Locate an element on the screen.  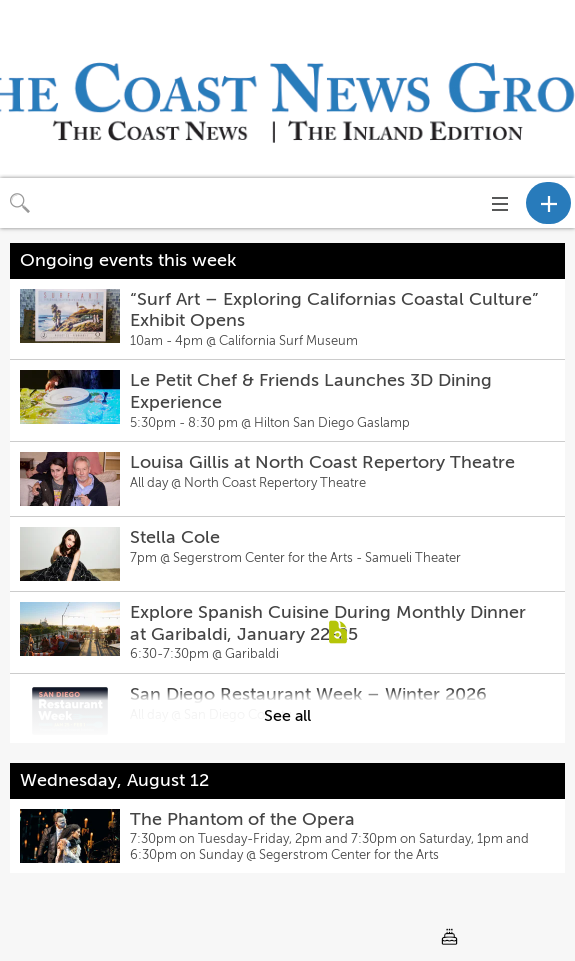
view birthday or celebration events is located at coordinates (449, 936).